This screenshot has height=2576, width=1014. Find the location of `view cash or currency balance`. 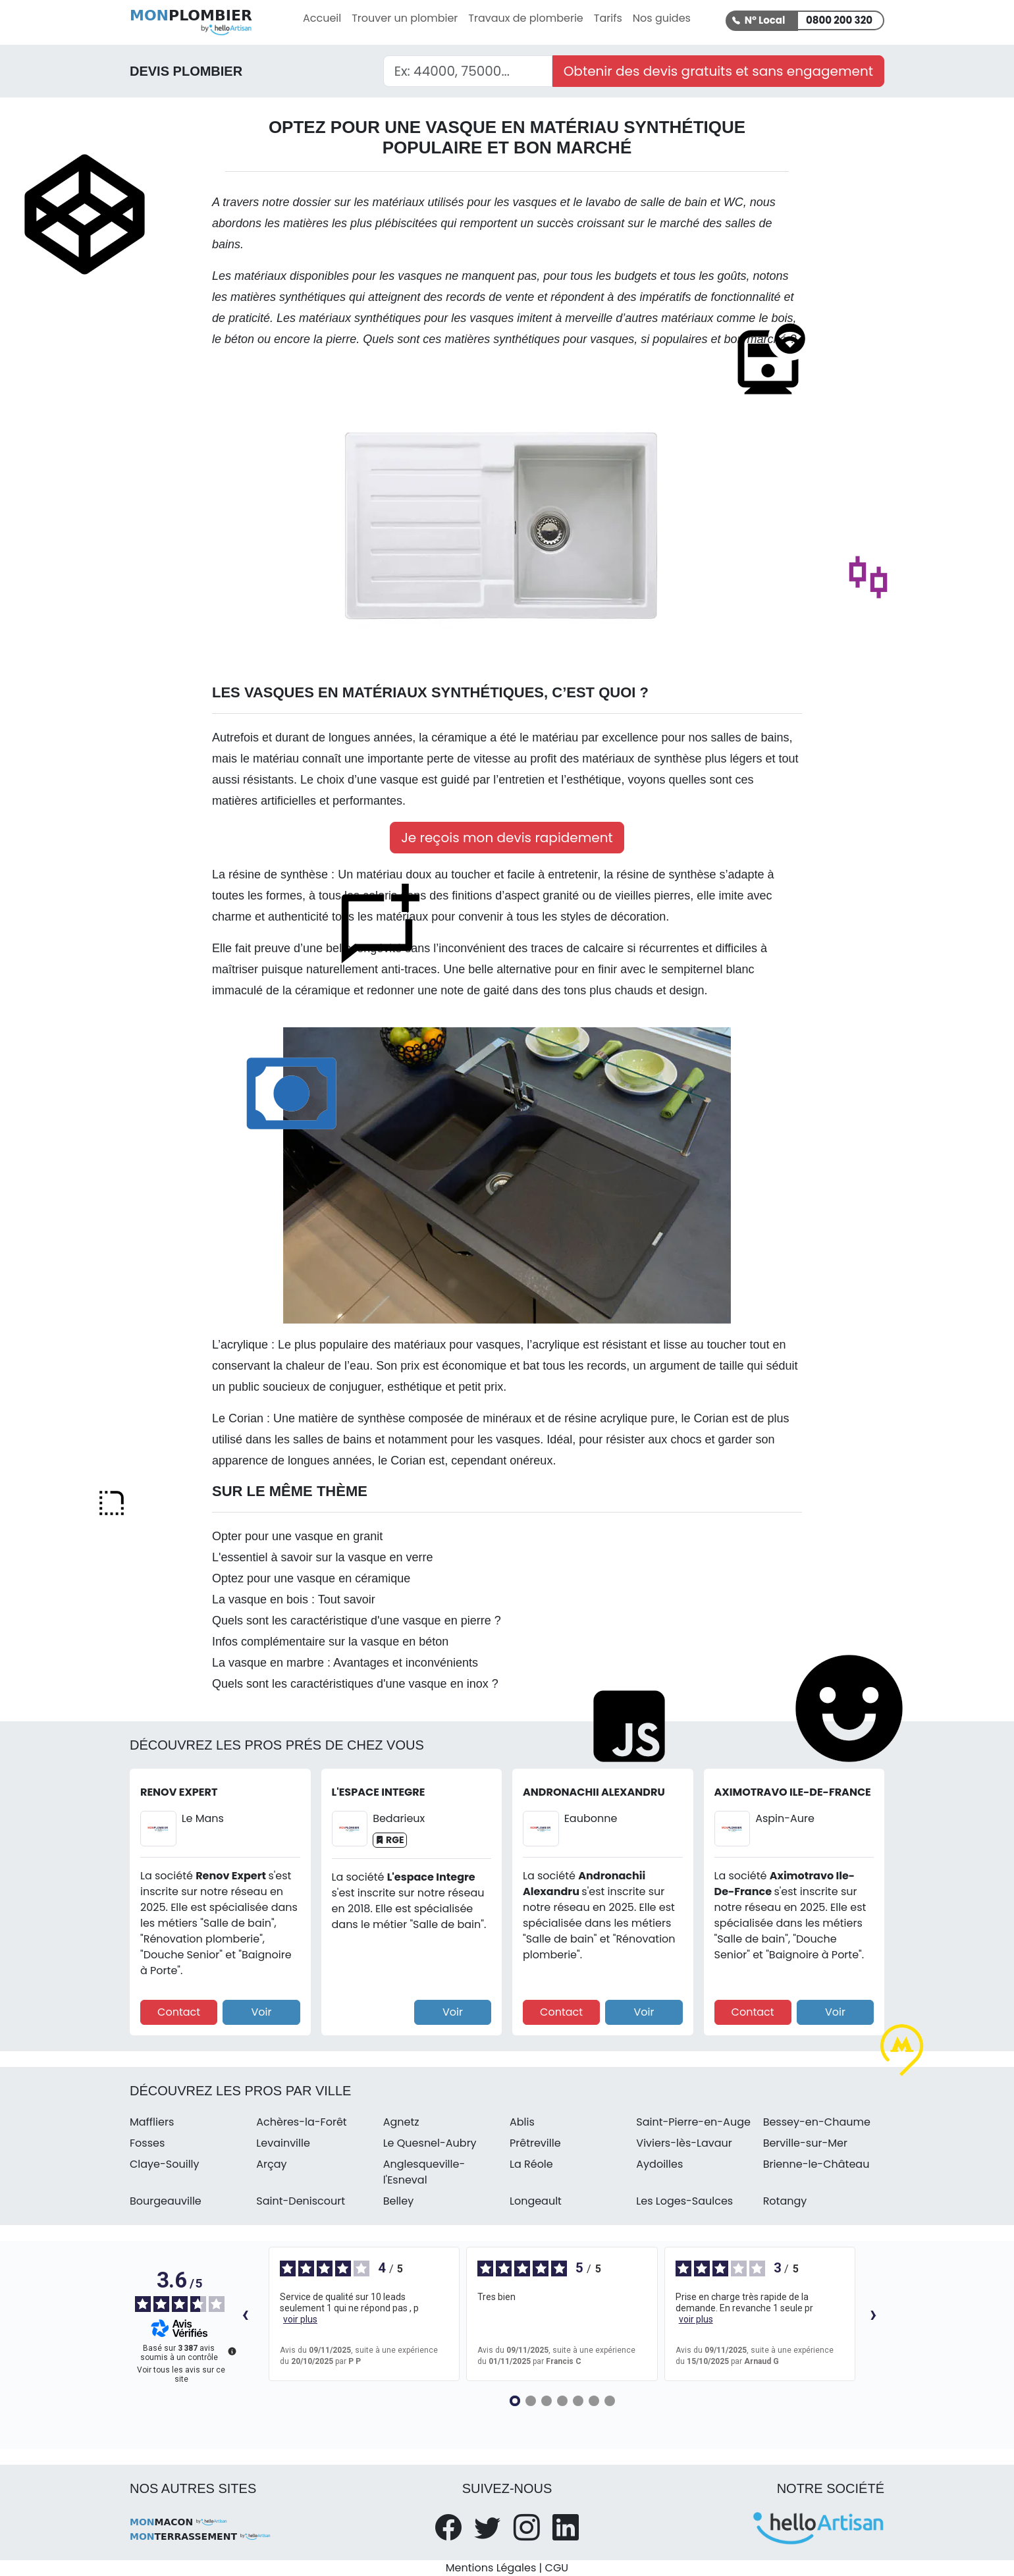

view cash or currency balance is located at coordinates (291, 1093).